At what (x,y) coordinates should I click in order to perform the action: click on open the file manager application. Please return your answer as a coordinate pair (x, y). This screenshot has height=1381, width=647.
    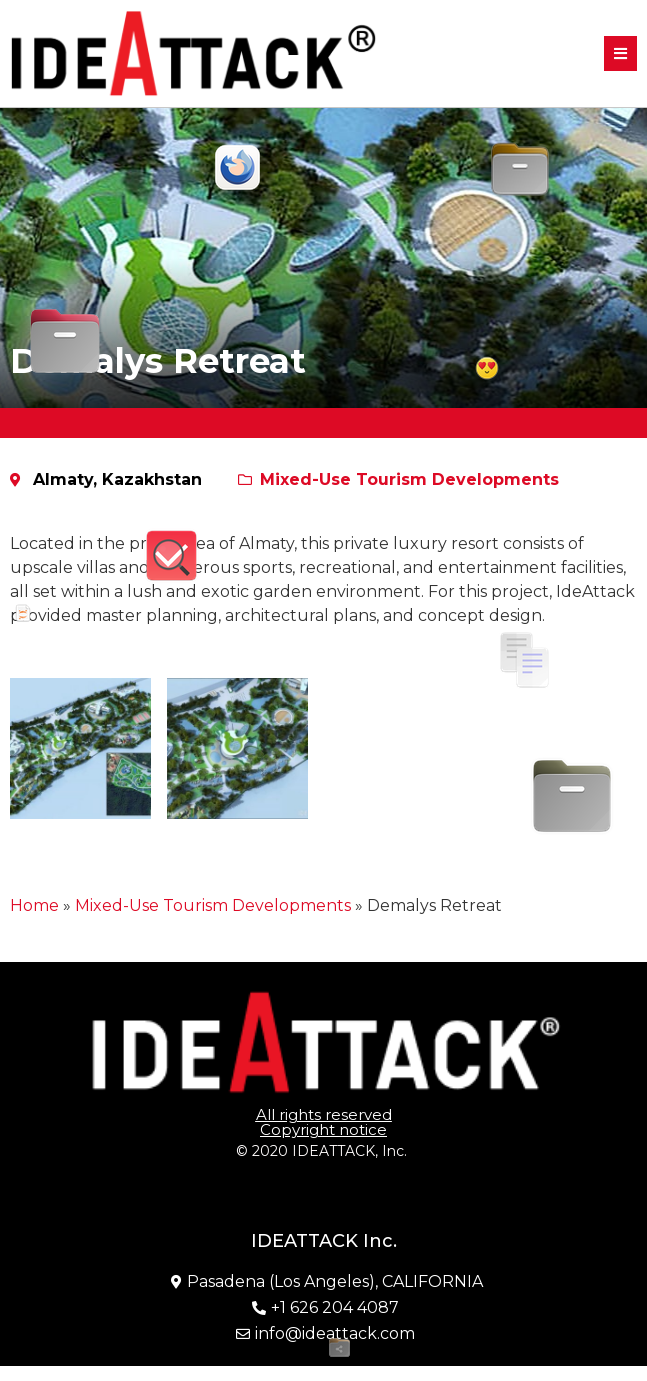
    Looking at the image, I should click on (65, 341).